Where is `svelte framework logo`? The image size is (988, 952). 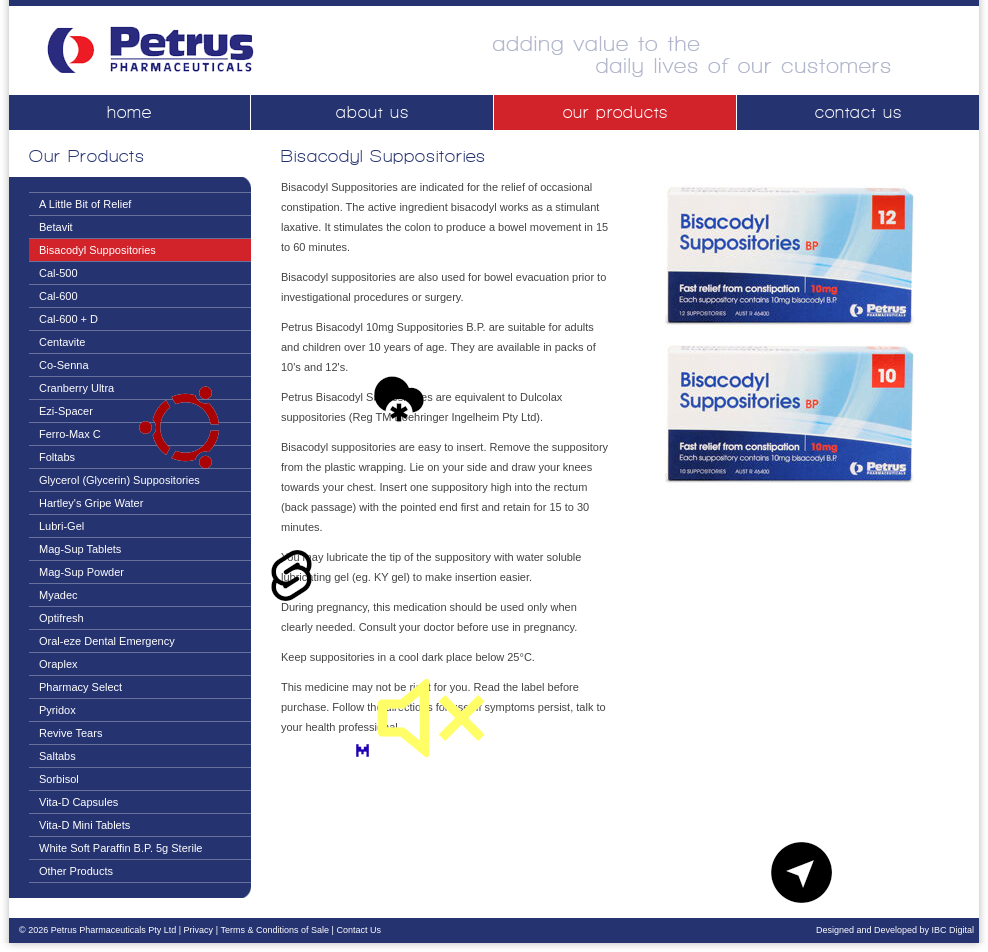 svelte framework logo is located at coordinates (291, 575).